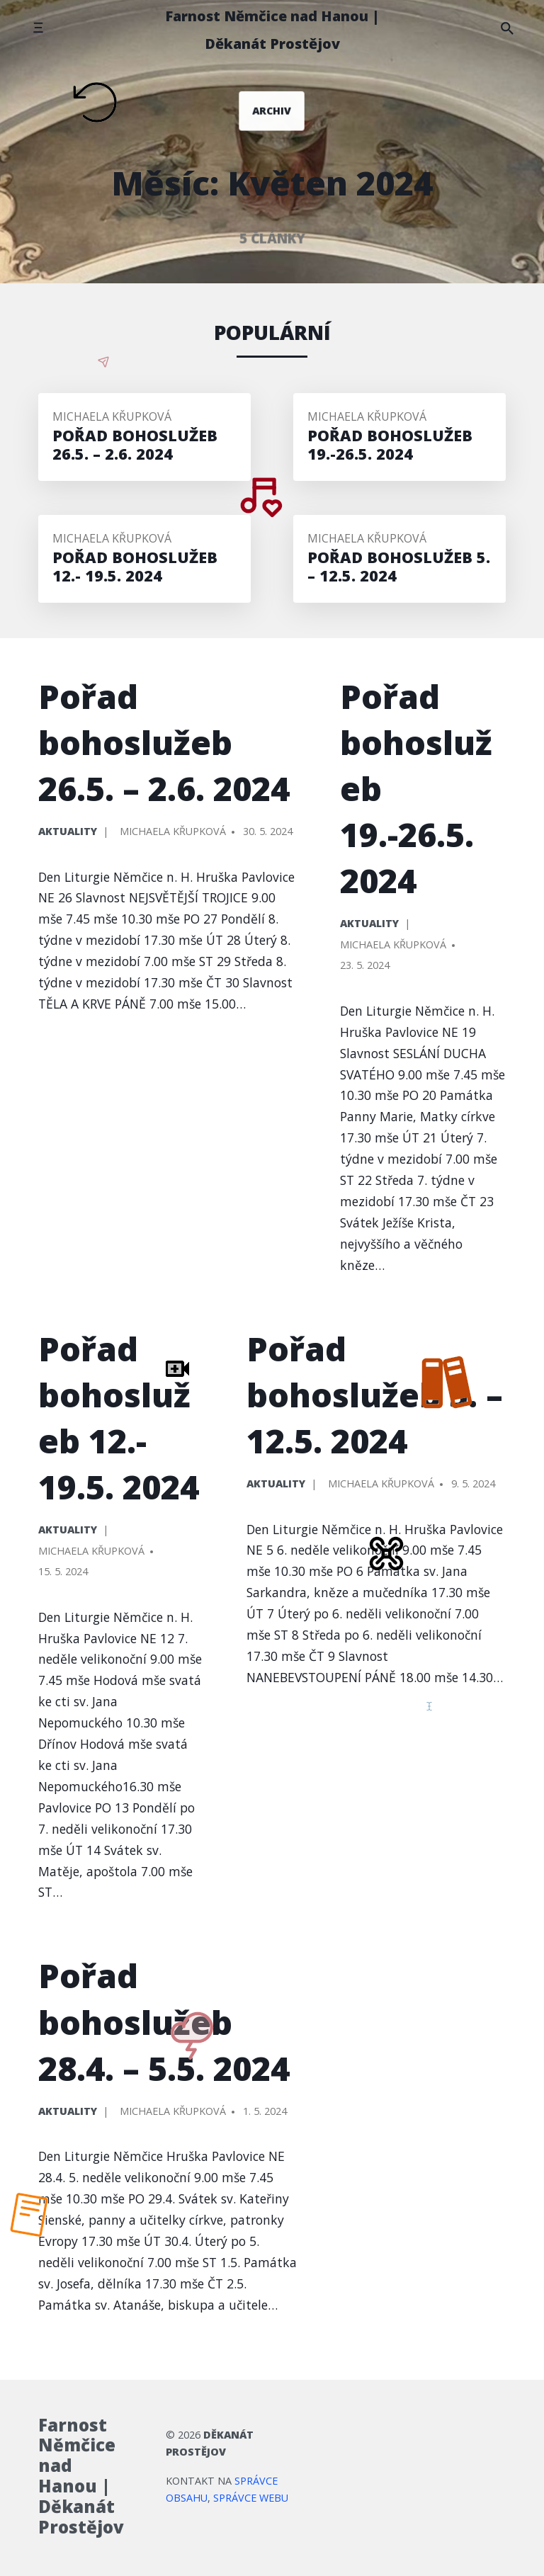 This screenshot has width=544, height=2576. Describe the element at coordinates (96, 102) in the screenshot. I see `undo the last action` at that location.